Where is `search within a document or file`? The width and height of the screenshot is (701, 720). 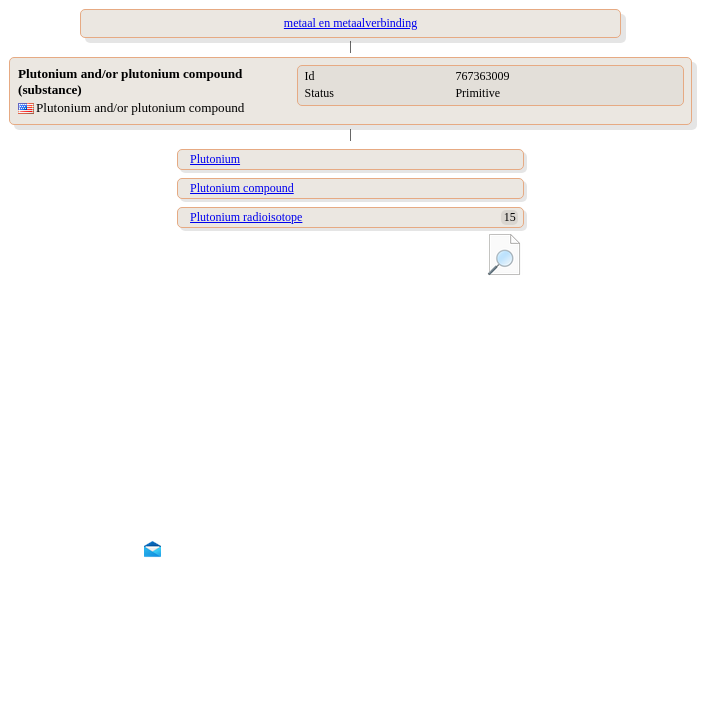
search within a document or file is located at coordinates (504, 254).